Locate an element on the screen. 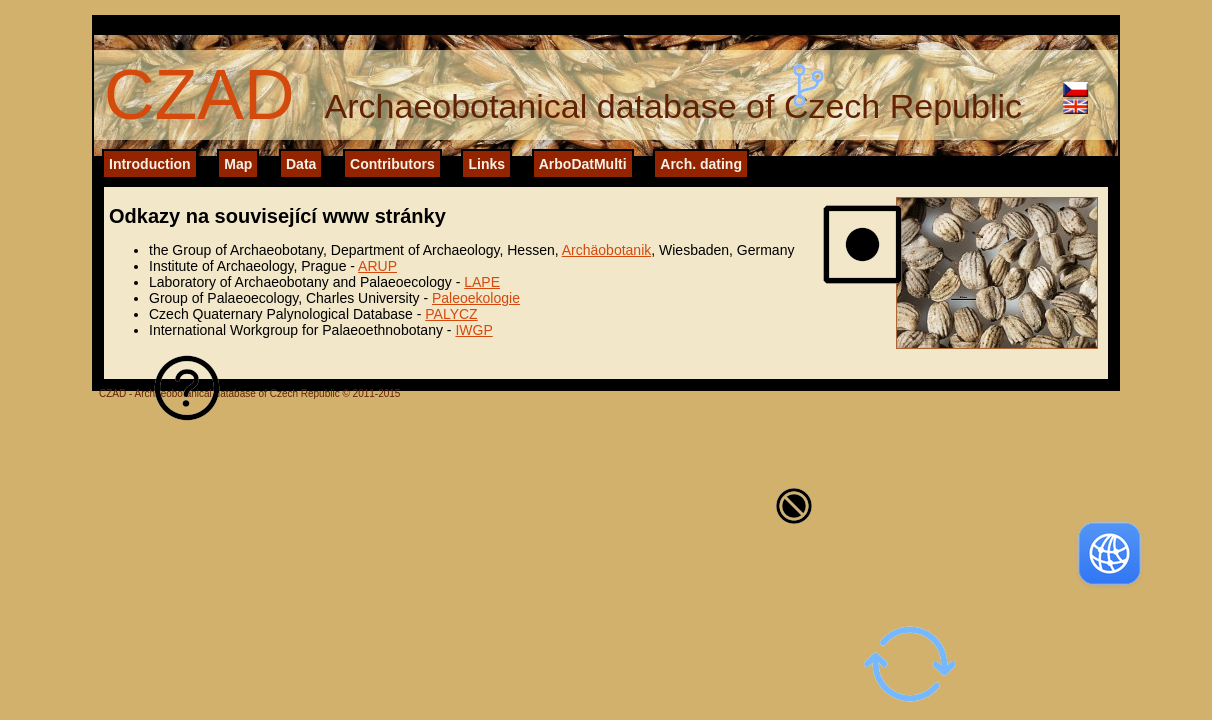 This screenshot has height=720, width=1212. indicates a file has been modified is located at coordinates (862, 244).